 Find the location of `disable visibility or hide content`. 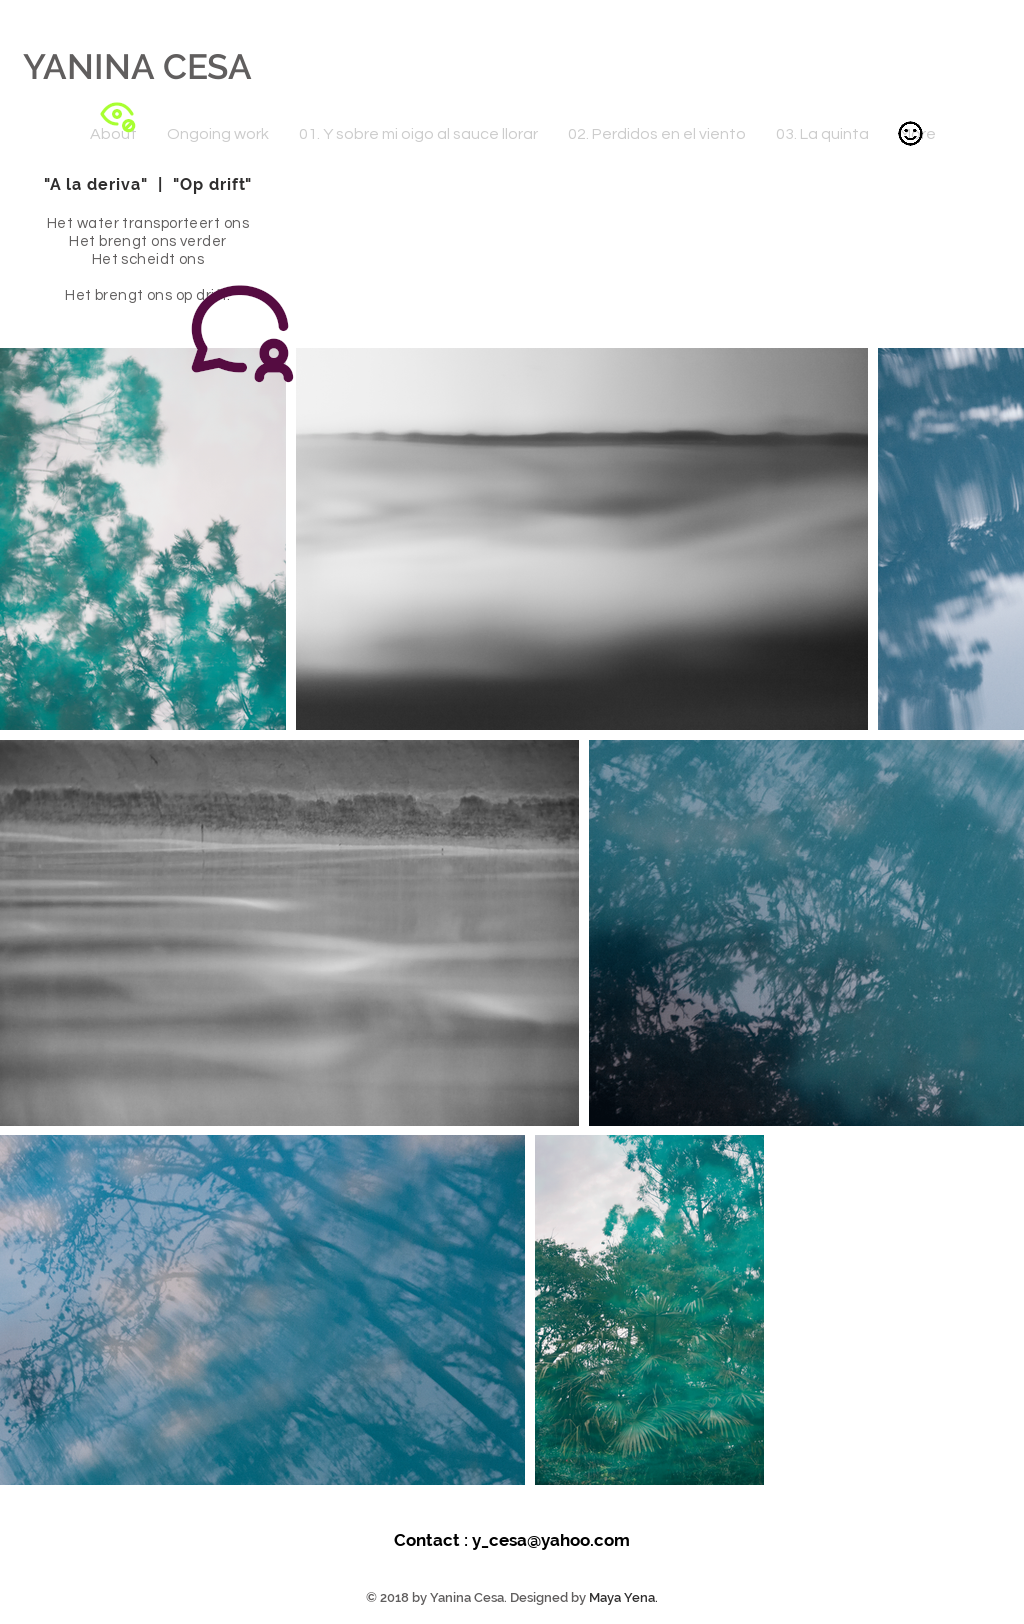

disable visibility or hide content is located at coordinates (117, 114).